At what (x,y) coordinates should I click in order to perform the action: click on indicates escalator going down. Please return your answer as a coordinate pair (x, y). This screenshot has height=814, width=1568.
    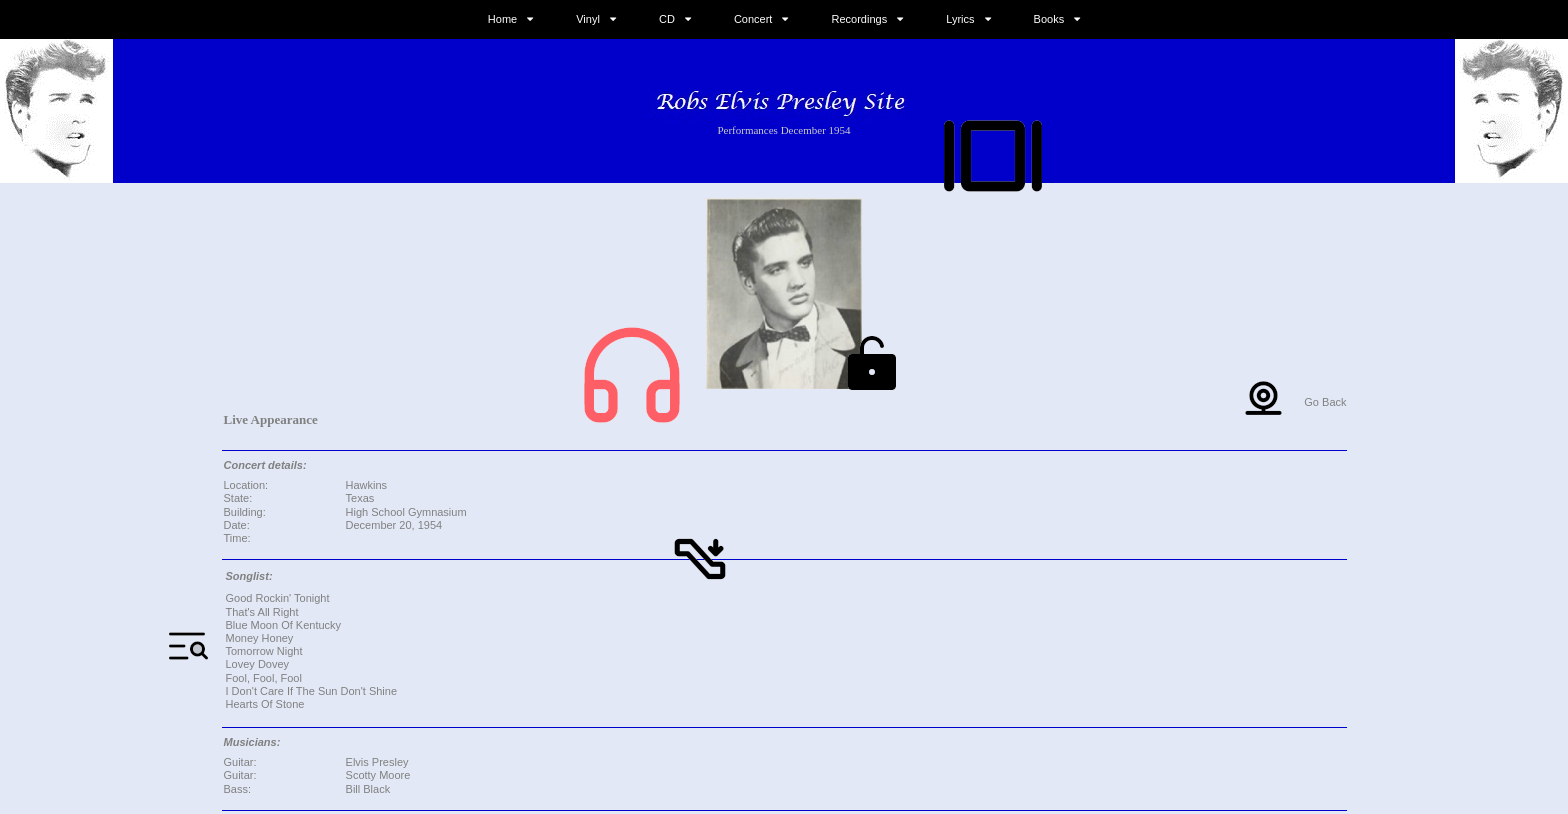
    Looking at the image, I should click on (700, 559).